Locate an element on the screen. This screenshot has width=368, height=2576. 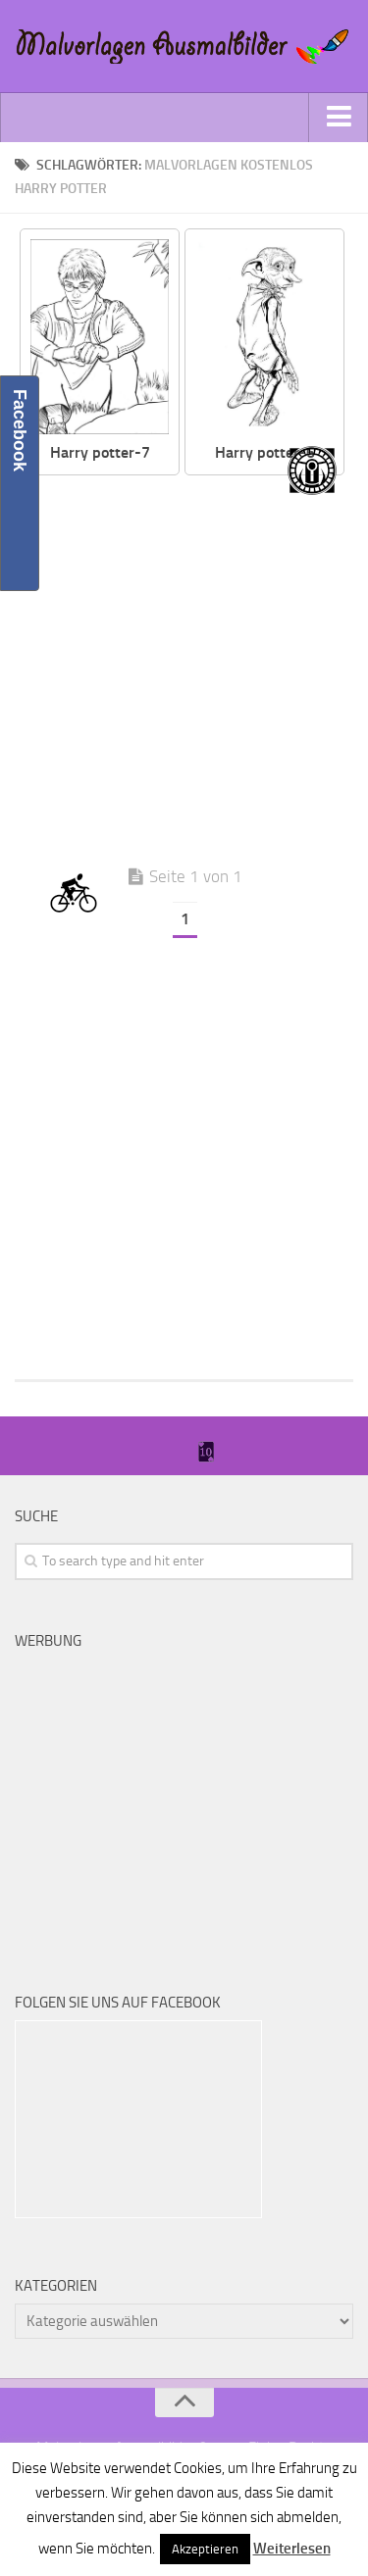
access game avatar or player profile is located at coordinates (312, 471).